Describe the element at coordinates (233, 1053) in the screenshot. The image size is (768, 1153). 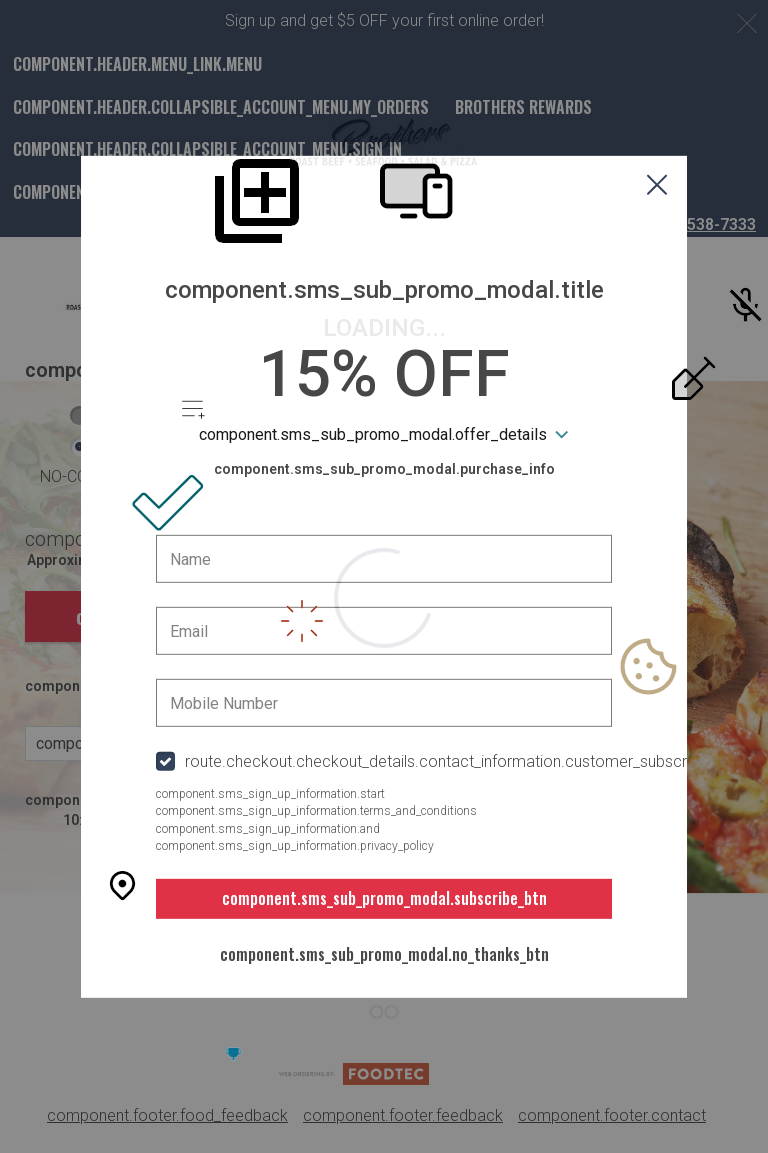
I see `view achievements or awards` at that location.